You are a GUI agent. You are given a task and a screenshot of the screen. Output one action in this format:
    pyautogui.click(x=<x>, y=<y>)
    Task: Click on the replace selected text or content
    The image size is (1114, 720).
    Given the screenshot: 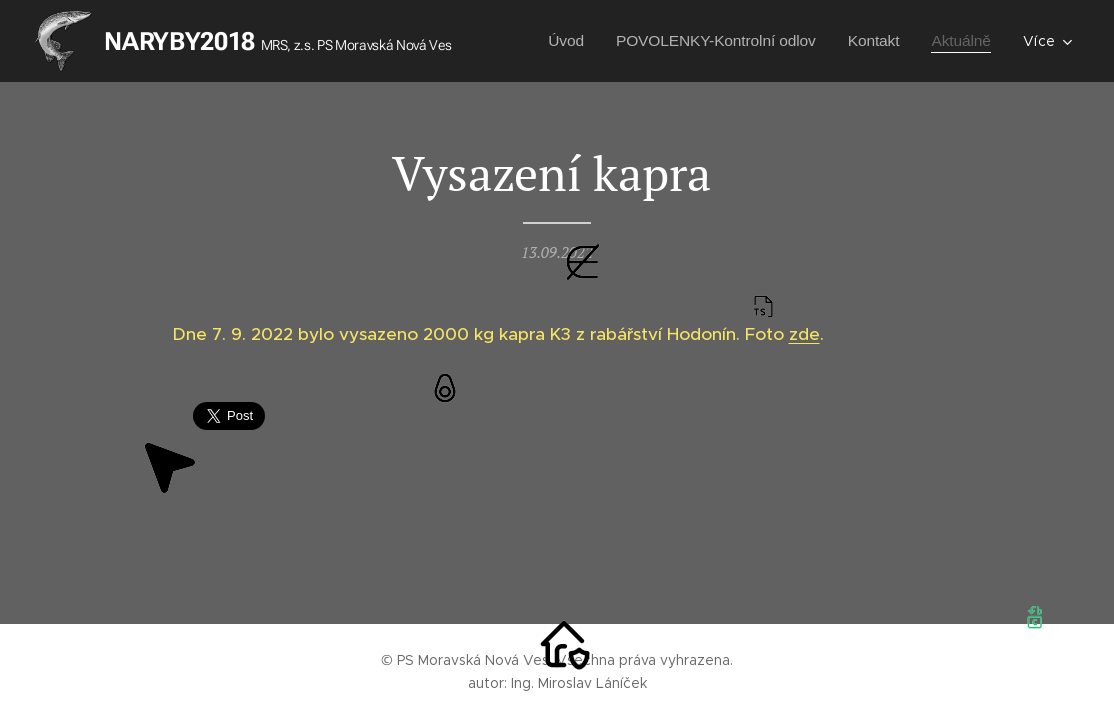 What is the action you would take?
    pyautogui.click(x=1035, y=617)
    